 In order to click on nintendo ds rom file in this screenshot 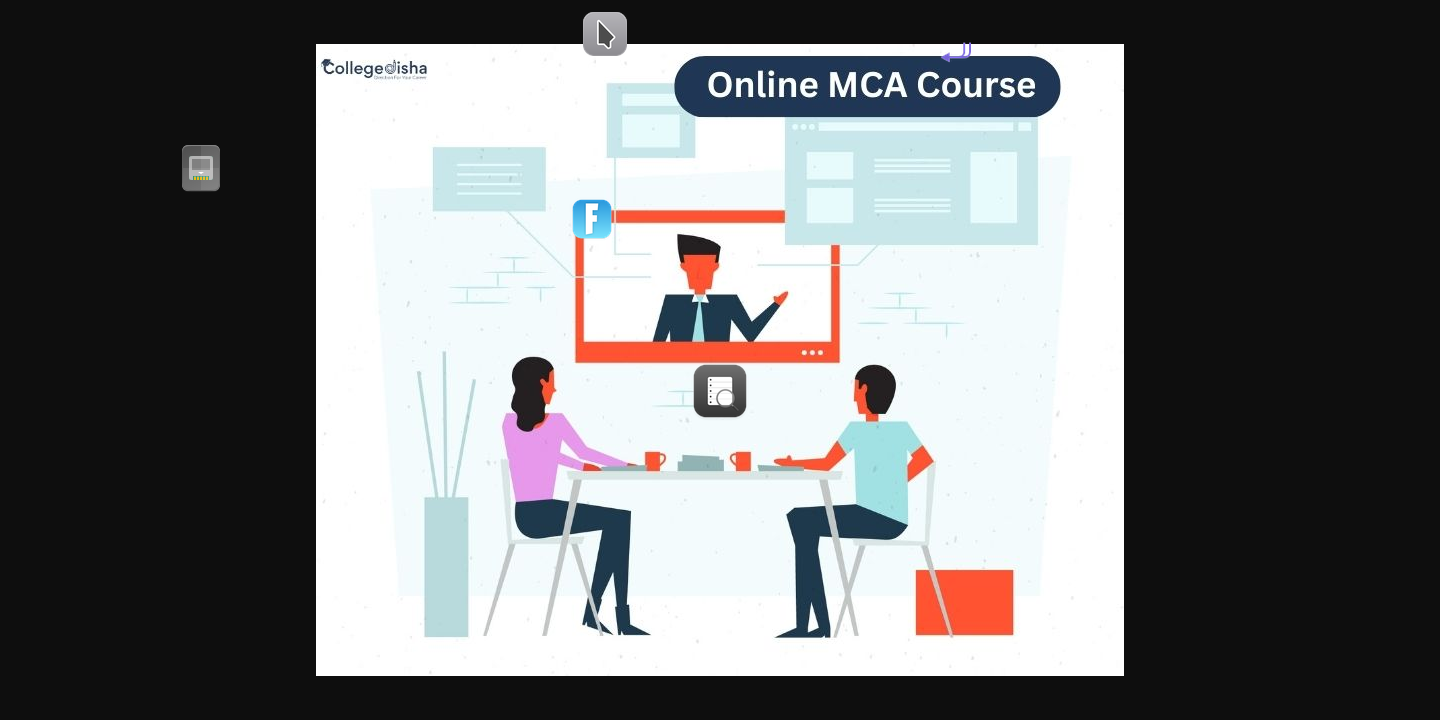, I will do `click(201, 168)`.